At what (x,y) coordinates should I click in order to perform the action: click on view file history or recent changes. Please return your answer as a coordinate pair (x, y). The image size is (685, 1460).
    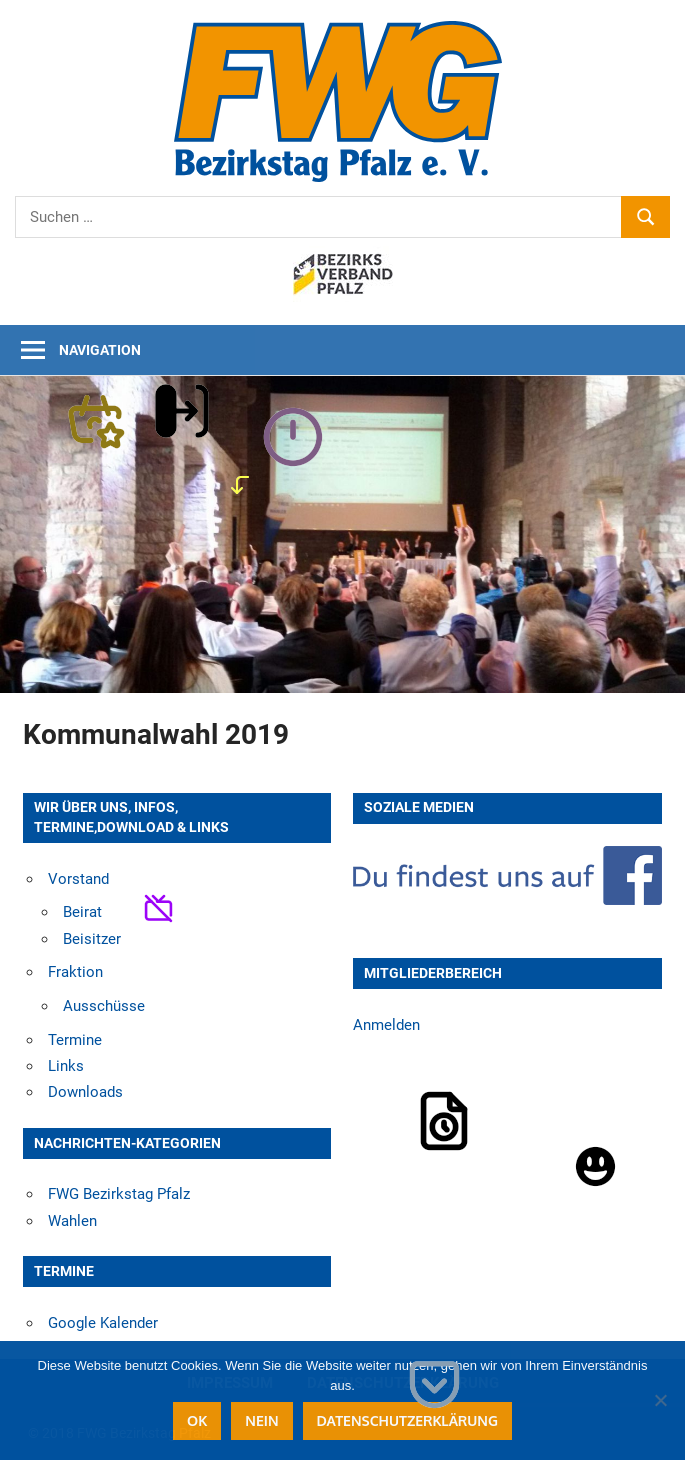
    Looking at the image, I should click on (444, 1121).